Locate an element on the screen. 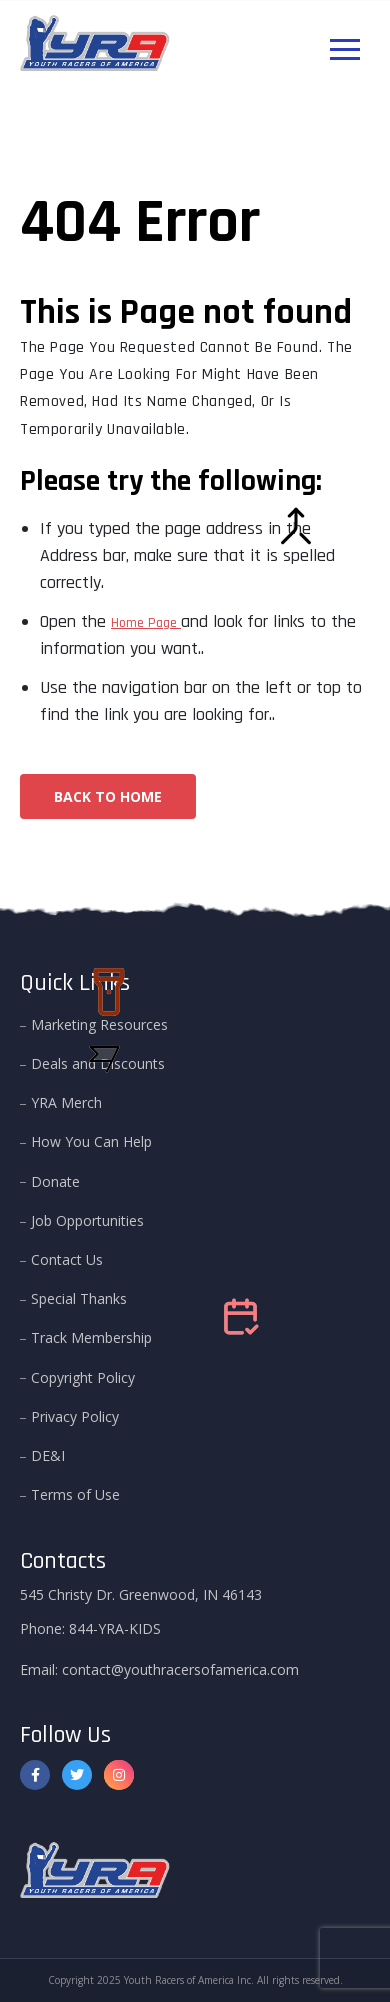 This screenshot has width=390, height=2002. flag or bookmark an item is located at coordinates (103, 1057).